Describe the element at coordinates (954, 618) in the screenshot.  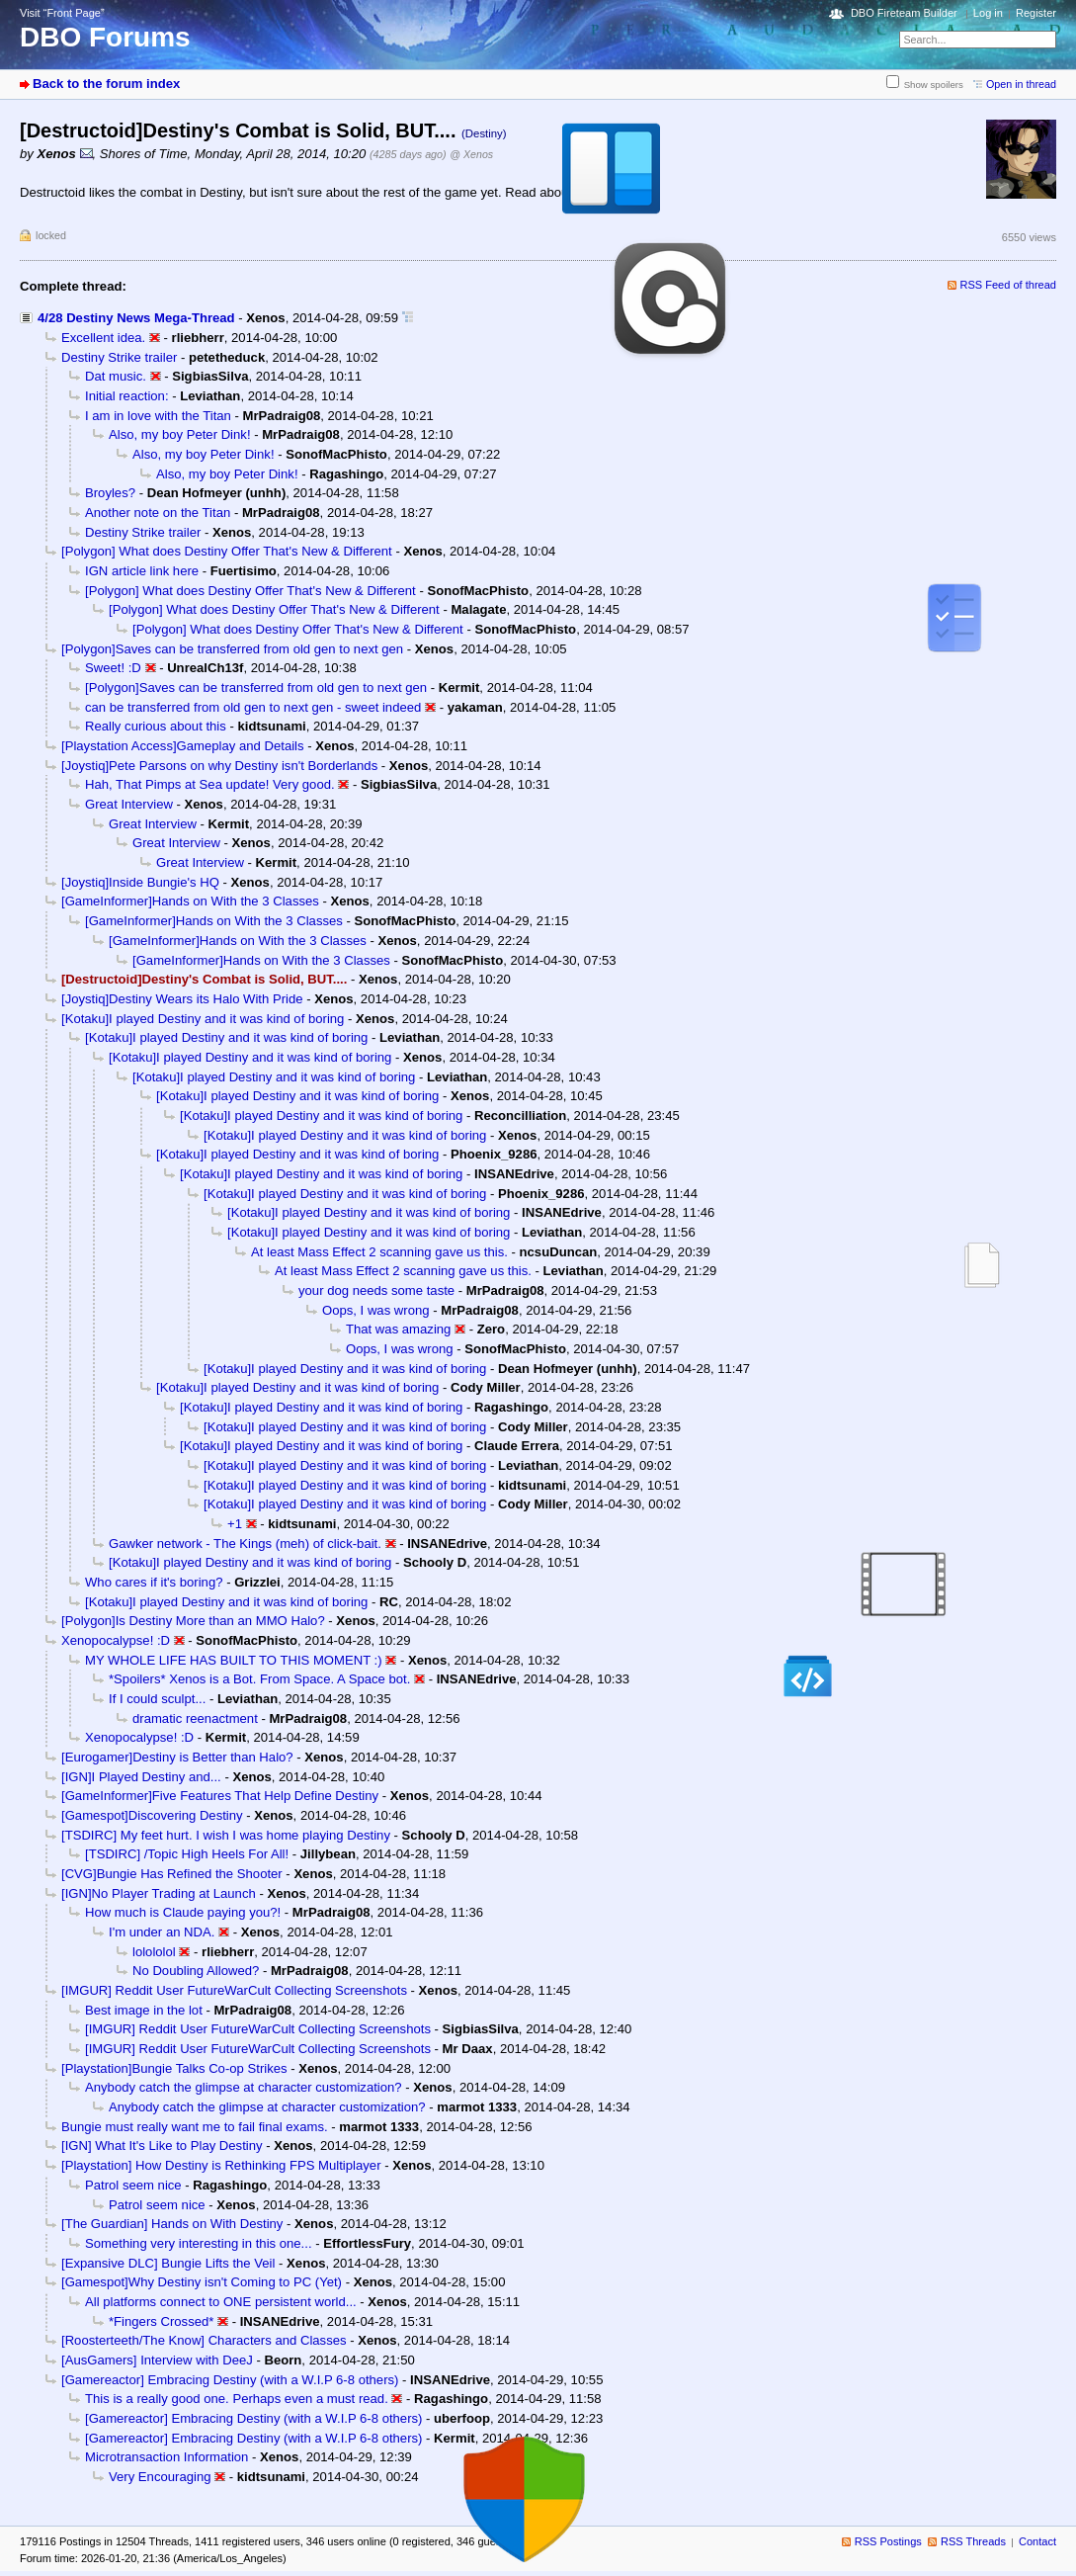
I see `open work tasks or to-do list app` at that location.